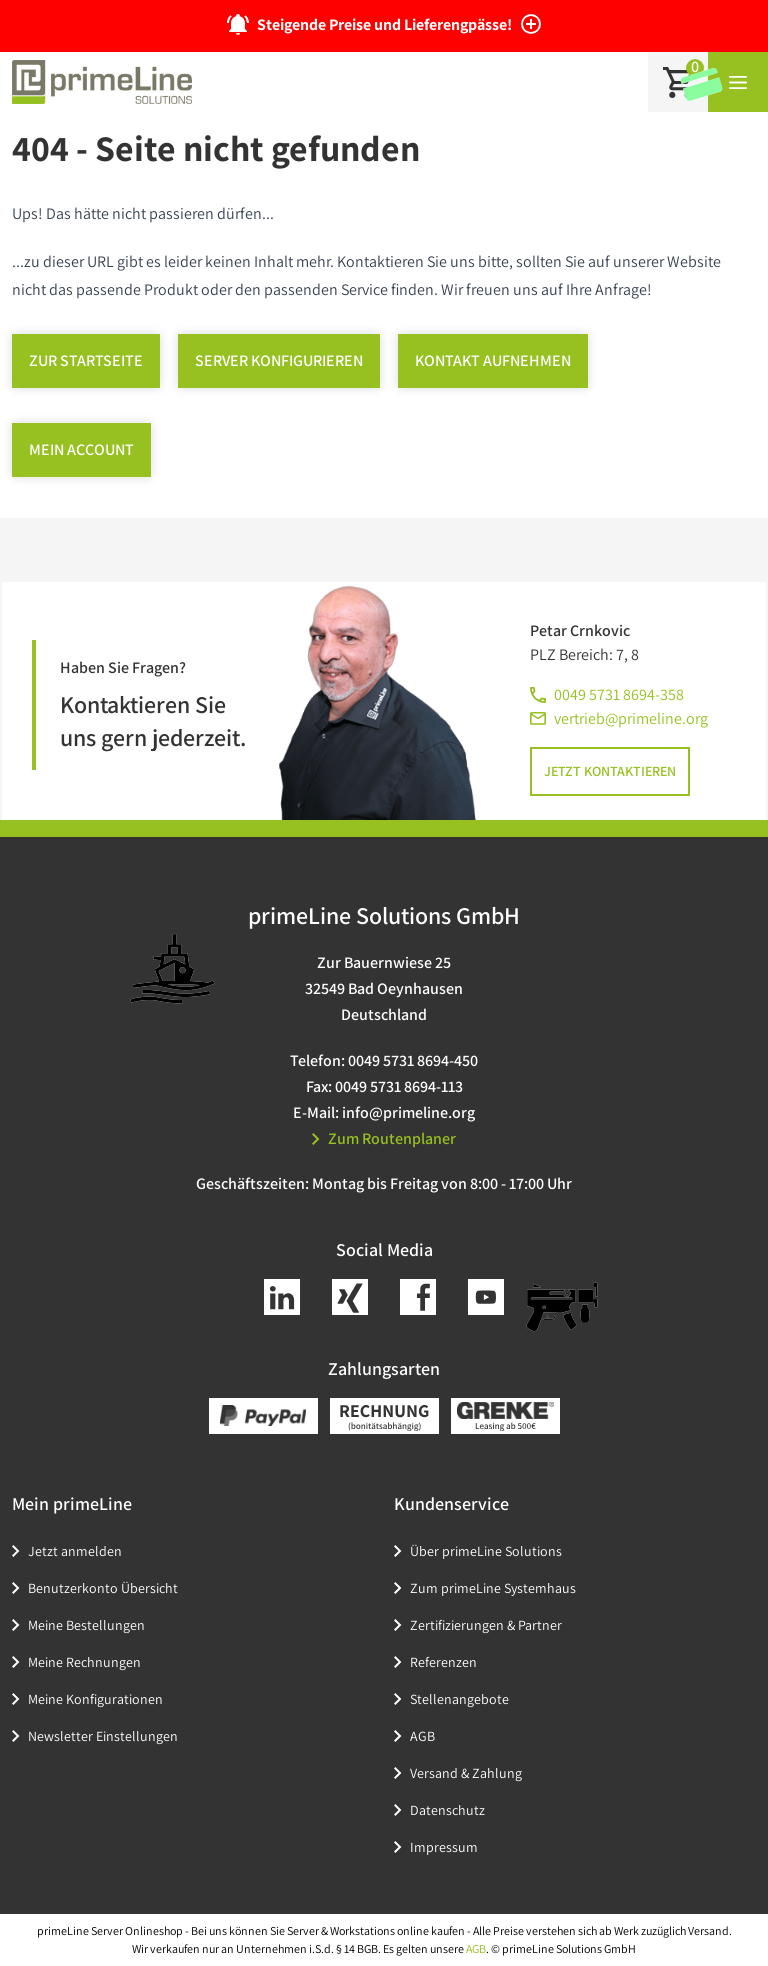 The image size is (768, 1966). I want to click on select cruiser ship unit, so click(174, 967).